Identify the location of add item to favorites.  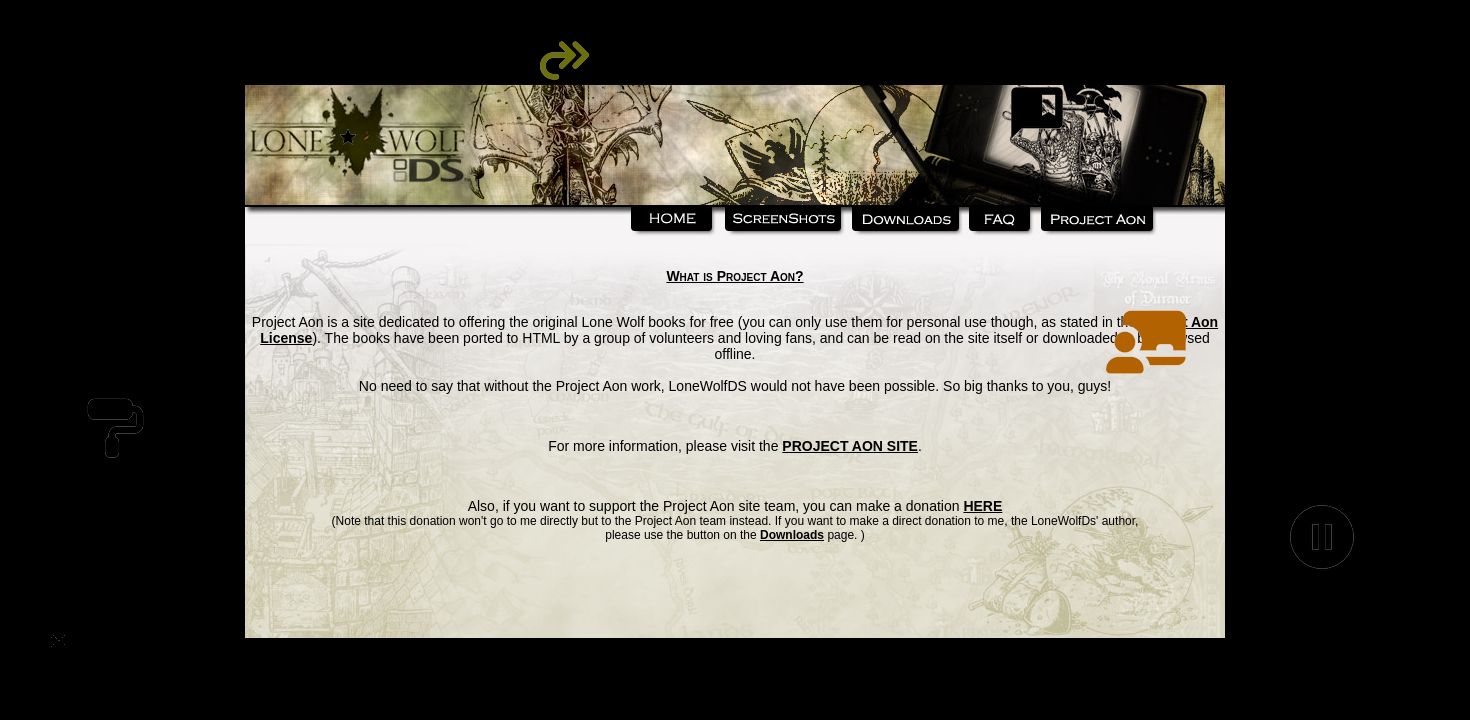
(348, 137).